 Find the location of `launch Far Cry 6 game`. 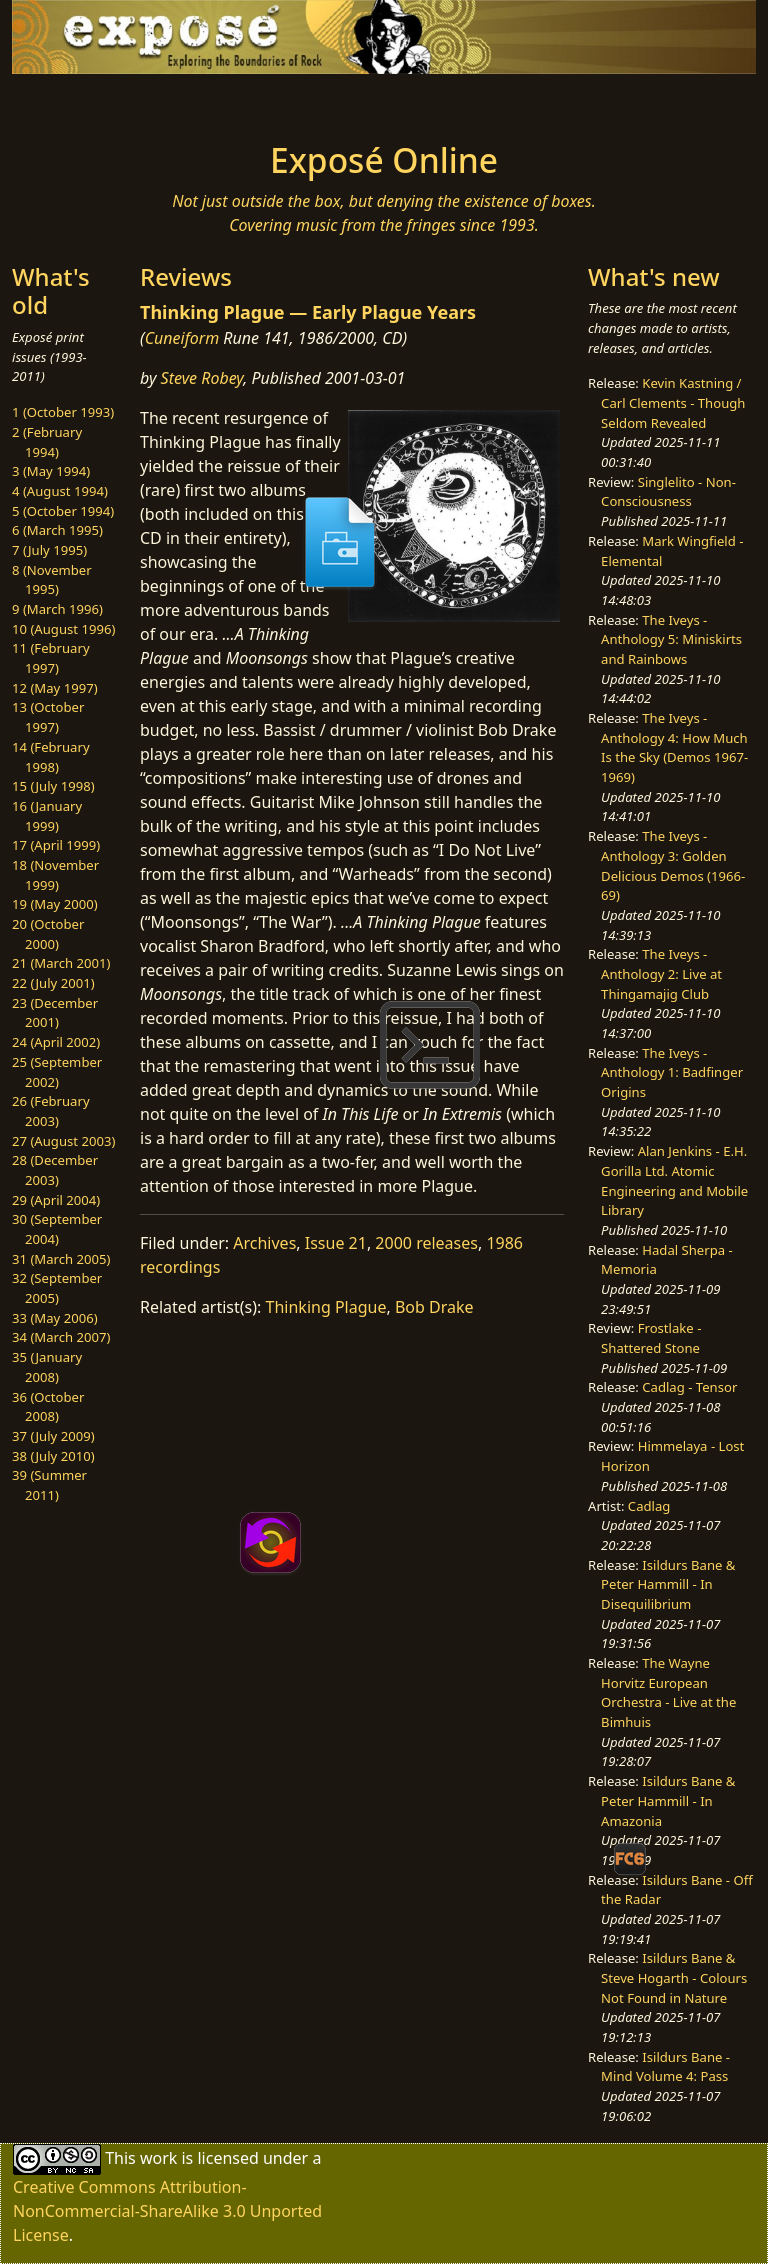

launch Far Cry 6 game is located at coordinates (630, 1859).